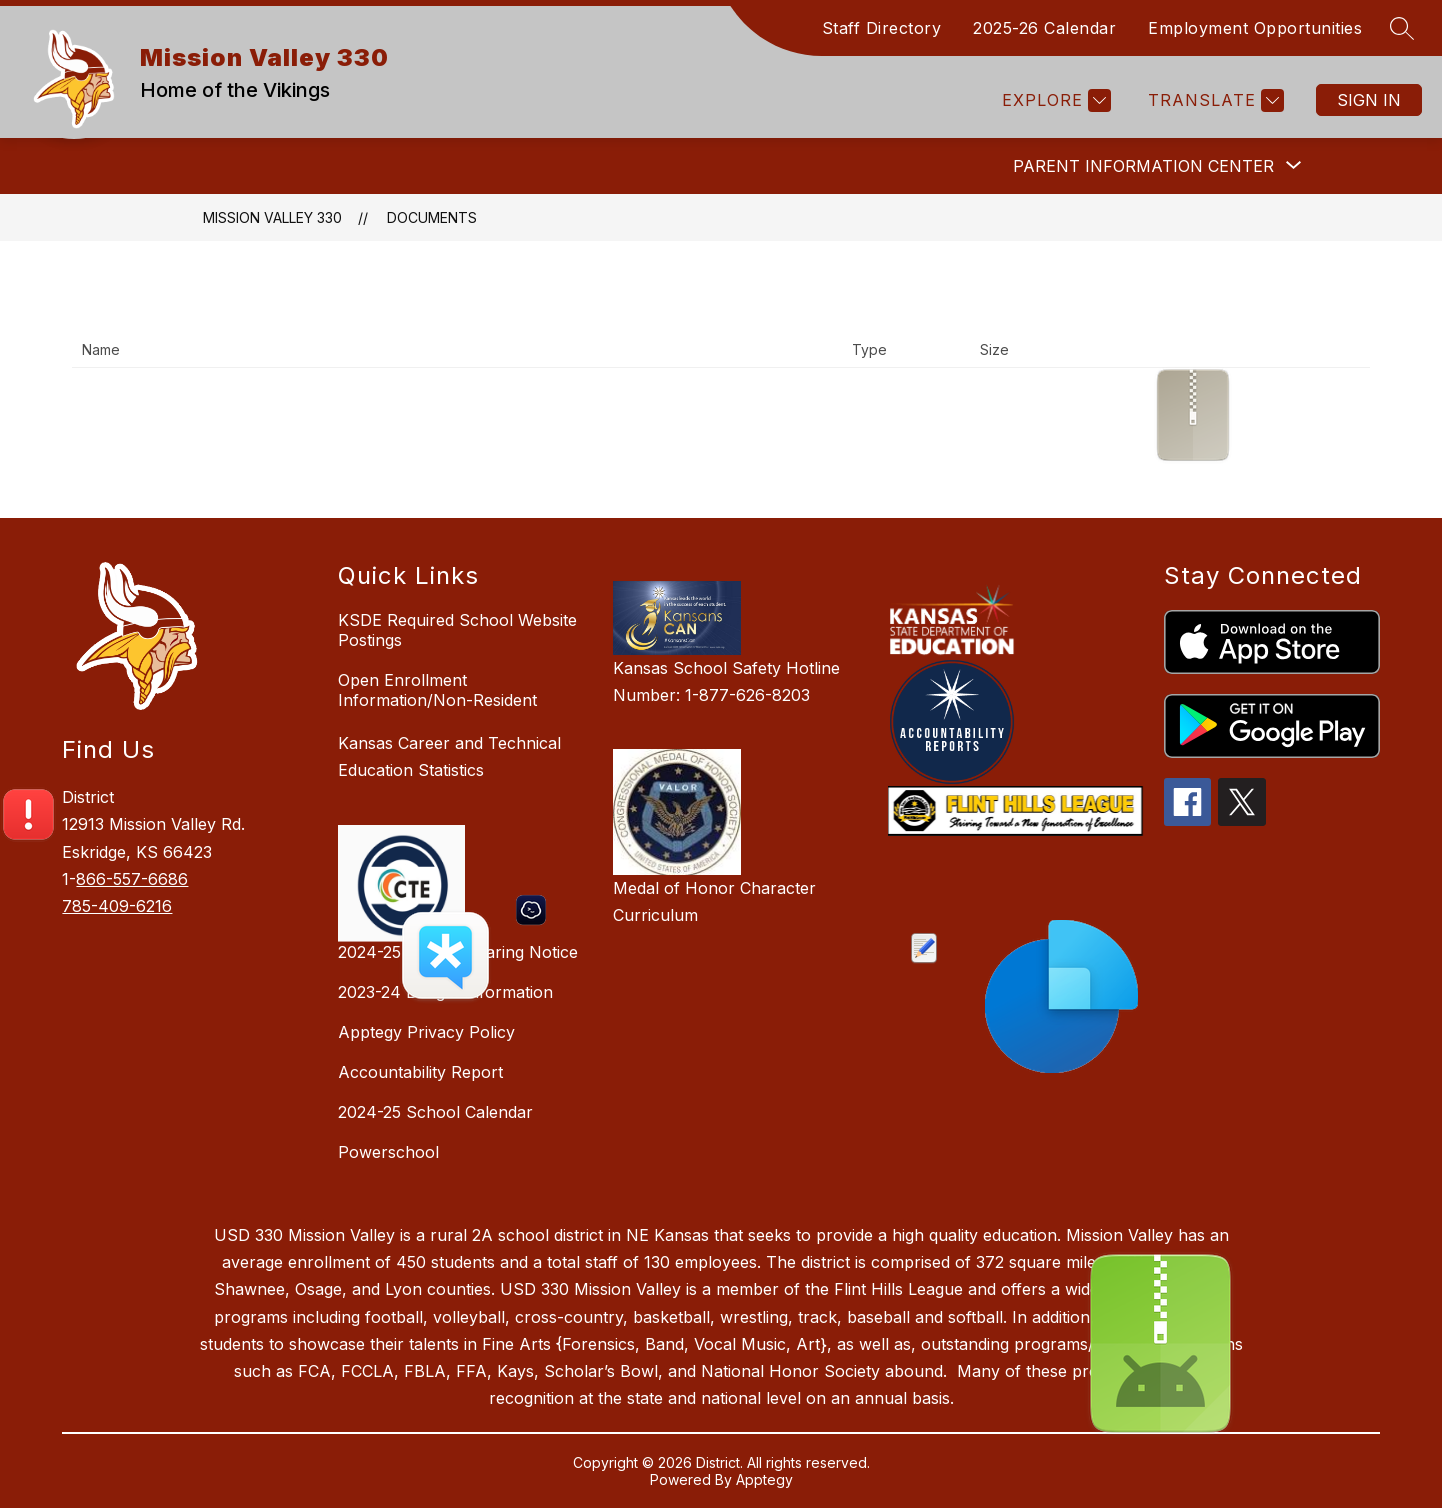 This screenshot has width=1442, height=1508. Describe the element at coordinates (445, 955) in the screenshot. I see `open TIM (QQ office/business messenger)` at that location.